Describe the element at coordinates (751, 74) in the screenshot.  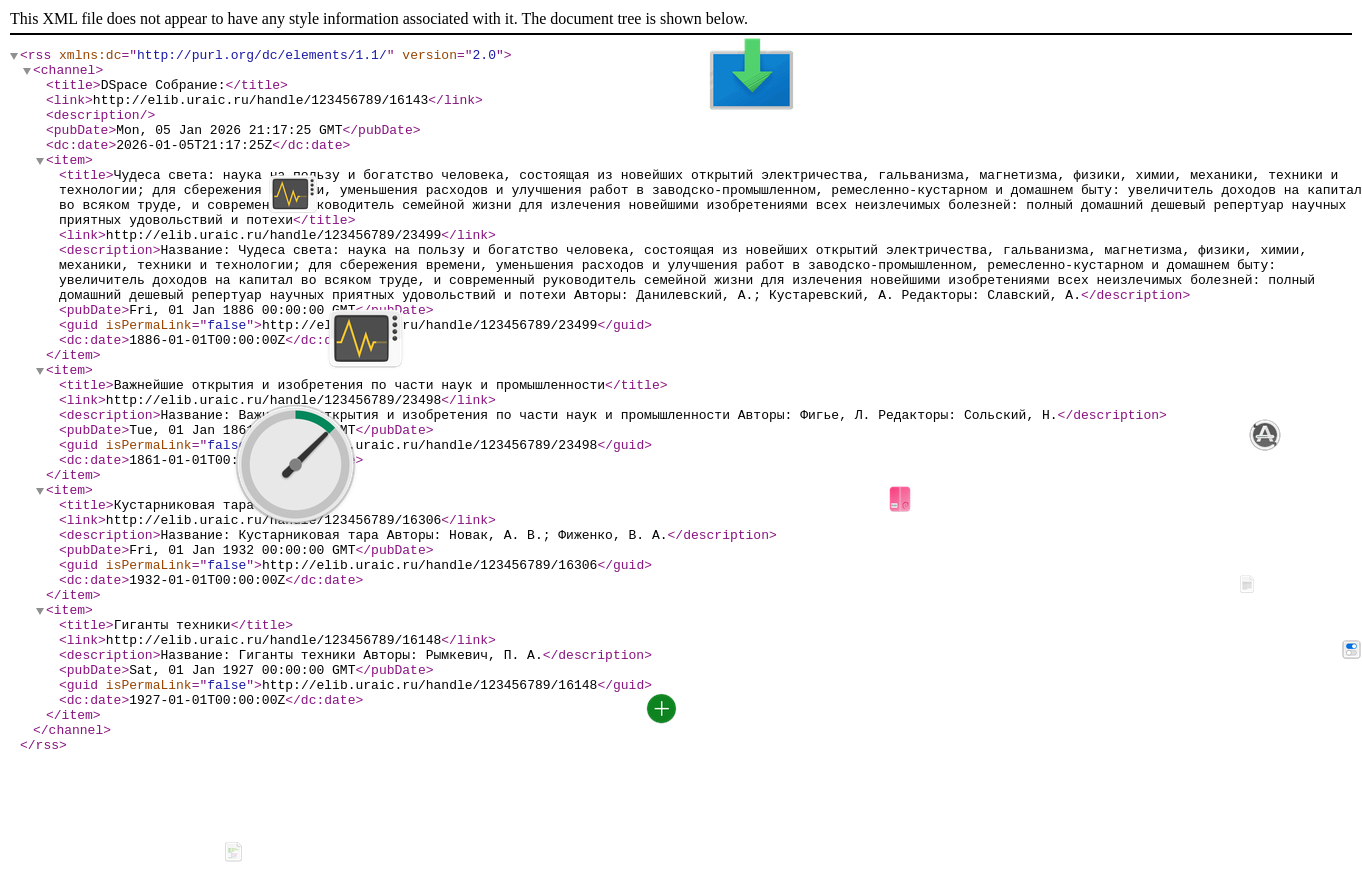
I see `download or install a software package` at that location.